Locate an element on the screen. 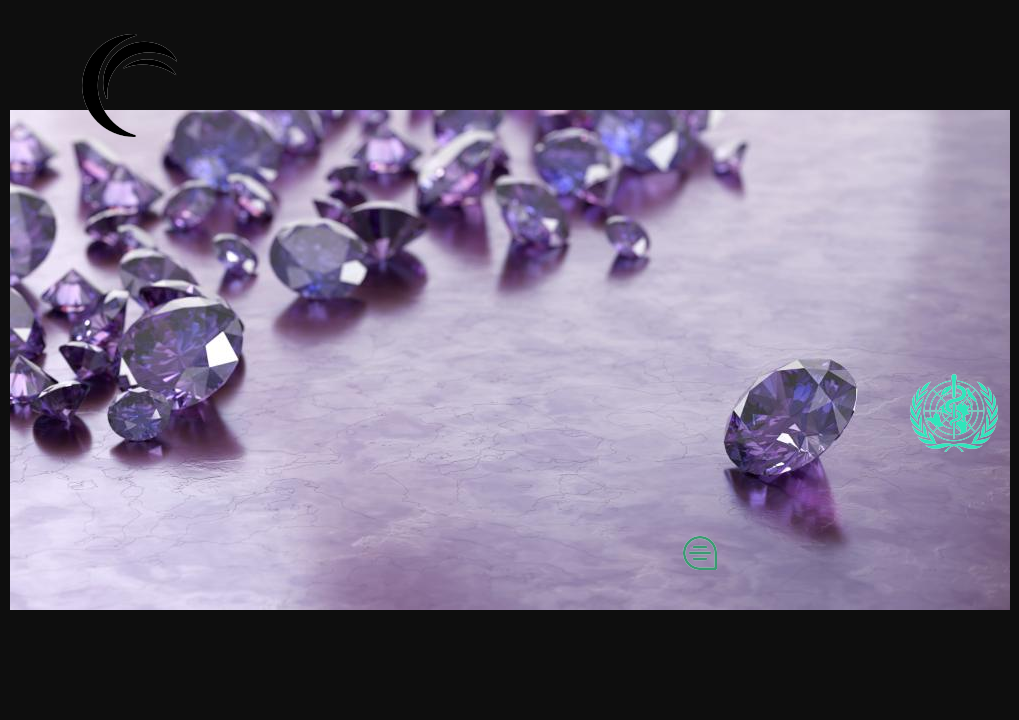 The width and height of the screenshot is (1019, 720). akamai technologies company logo is located at coordinates (129, 85).